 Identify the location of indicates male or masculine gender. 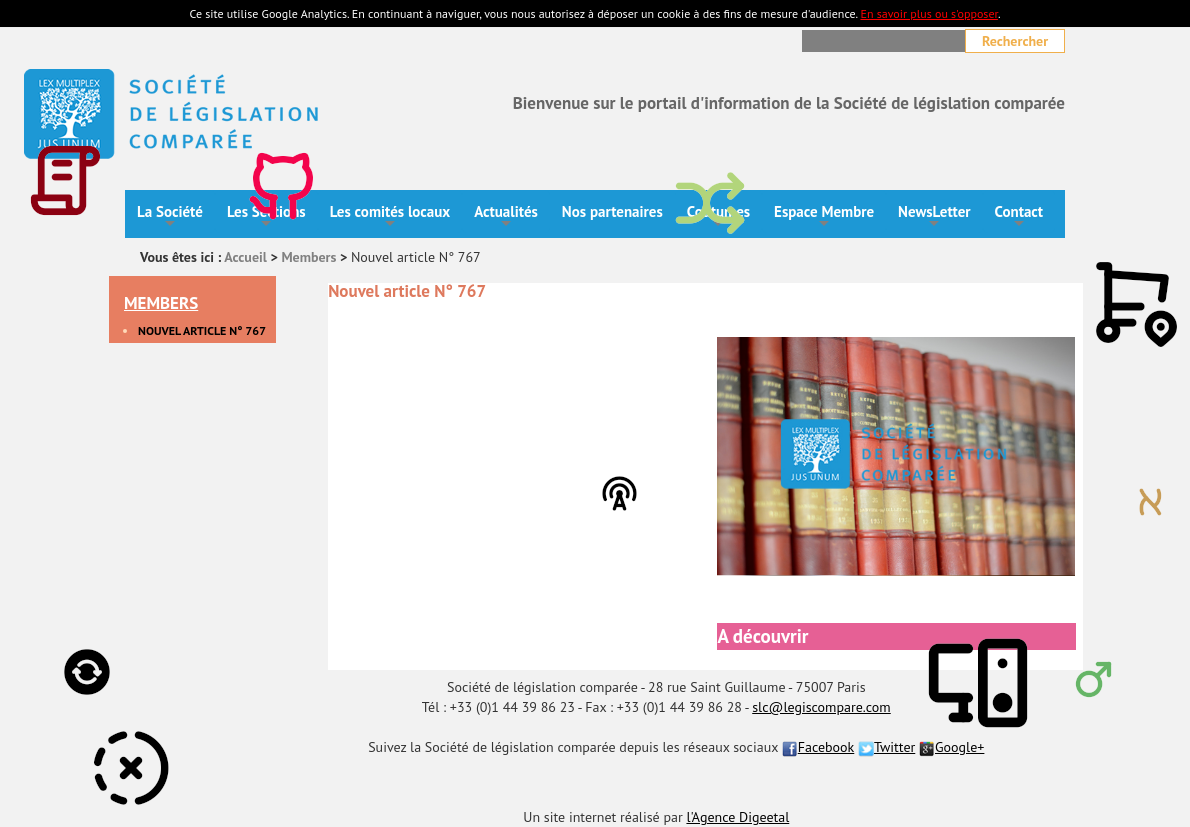
(1093, 679).